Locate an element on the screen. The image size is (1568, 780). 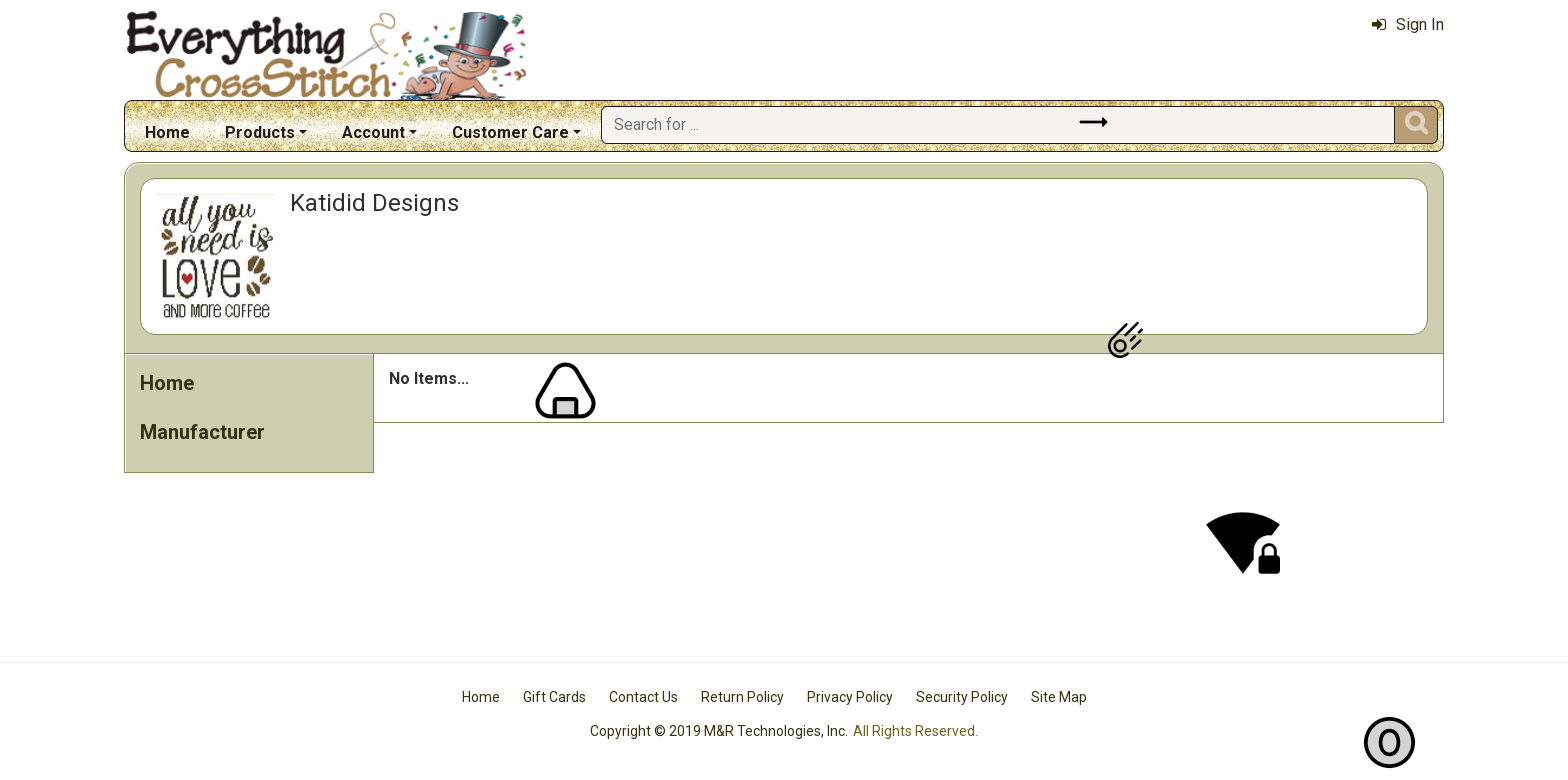
indicates a trending or viral item is located at coordinates (1125, 340).